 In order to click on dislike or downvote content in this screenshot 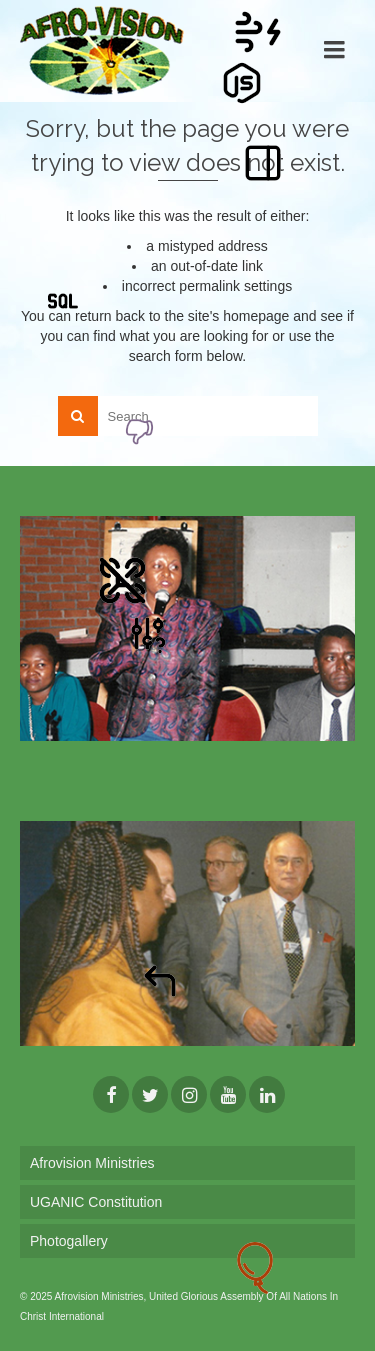, I will do `click(139, 430)`.